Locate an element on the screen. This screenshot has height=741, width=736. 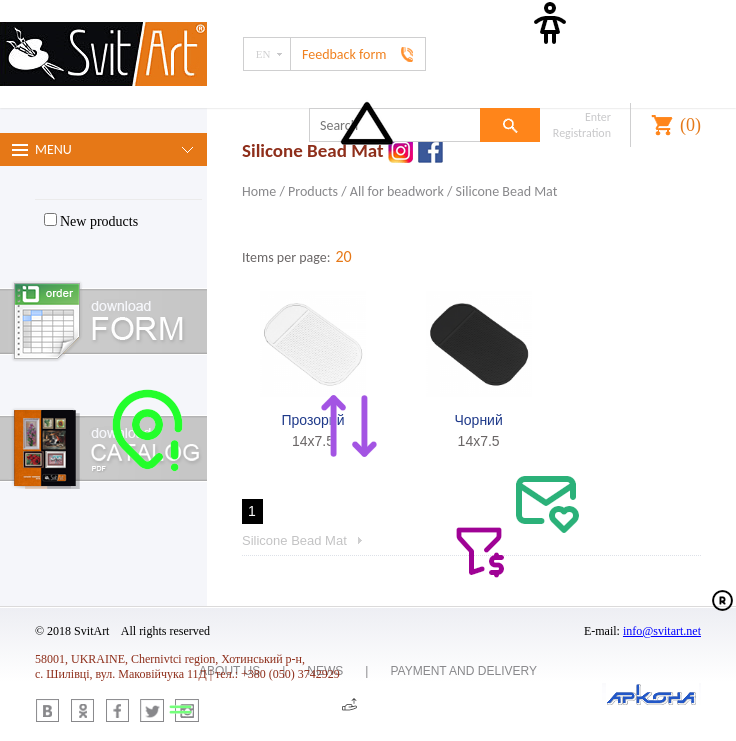
view favorite or loved emails is located at coordinates (546, 500).